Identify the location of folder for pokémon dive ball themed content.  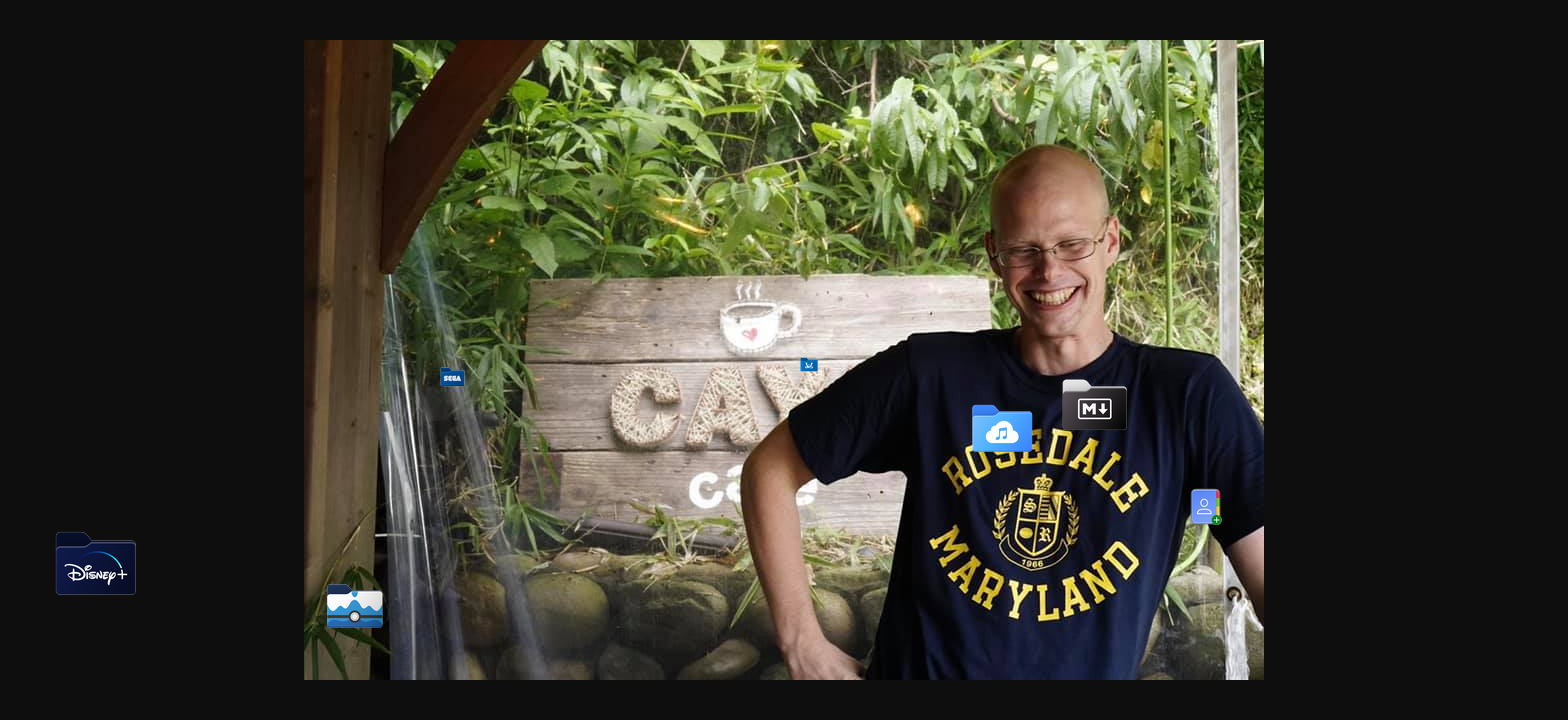
(354, 607).